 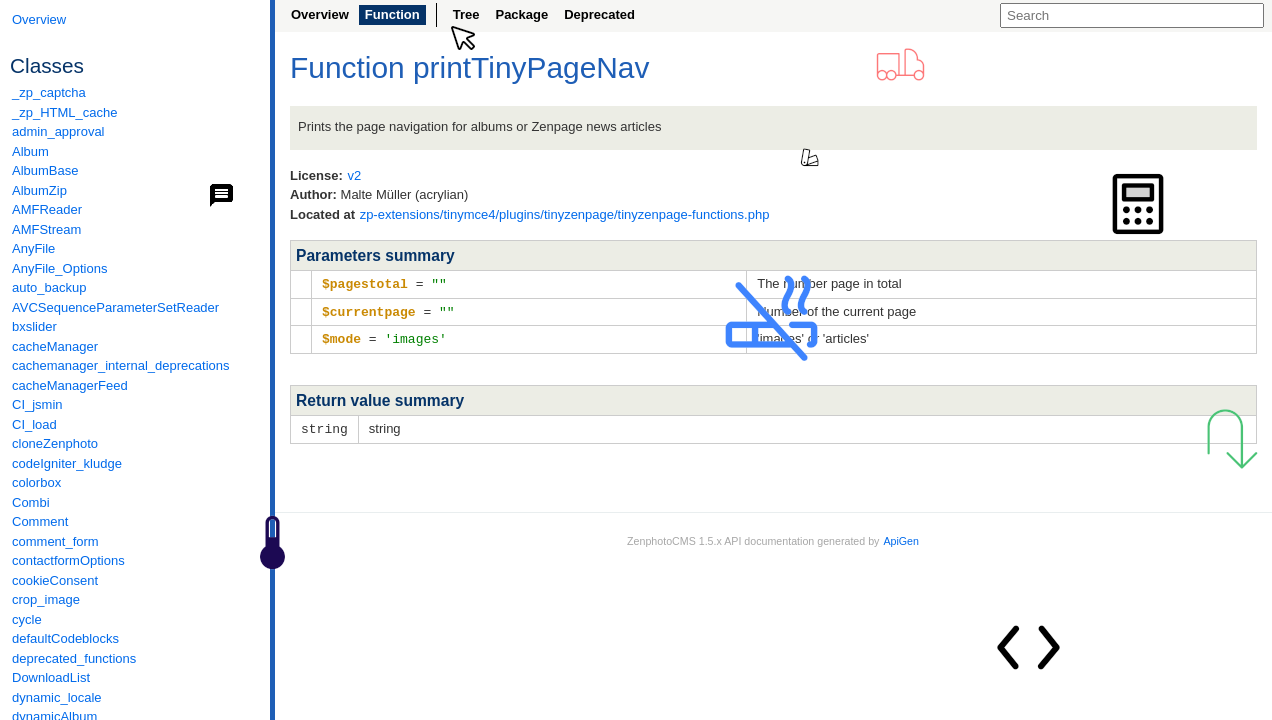 I want to click on open color palette or swatches, so click(x=809, y=158).